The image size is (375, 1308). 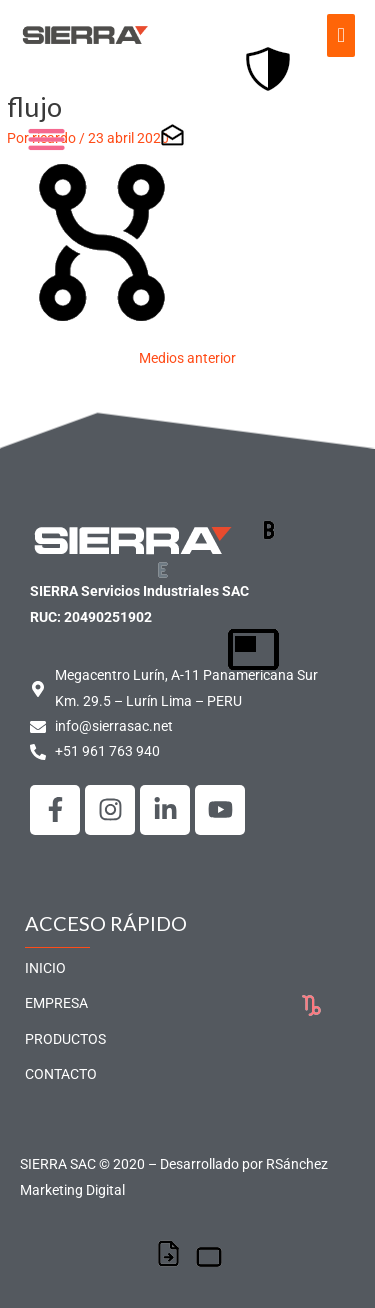 I want to click on view featured or highlighted video content, so click(x=253, y=649).